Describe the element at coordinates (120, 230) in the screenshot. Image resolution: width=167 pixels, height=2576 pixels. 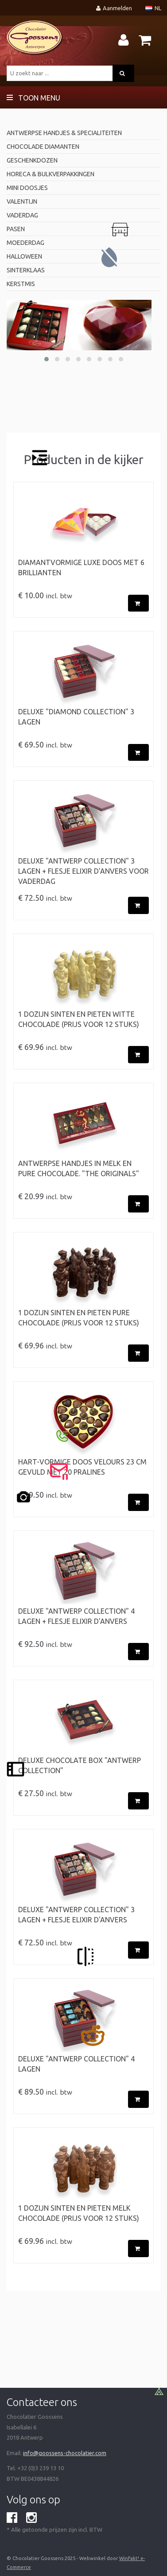
I see `select off-road or adventure vehicle type` at that location.